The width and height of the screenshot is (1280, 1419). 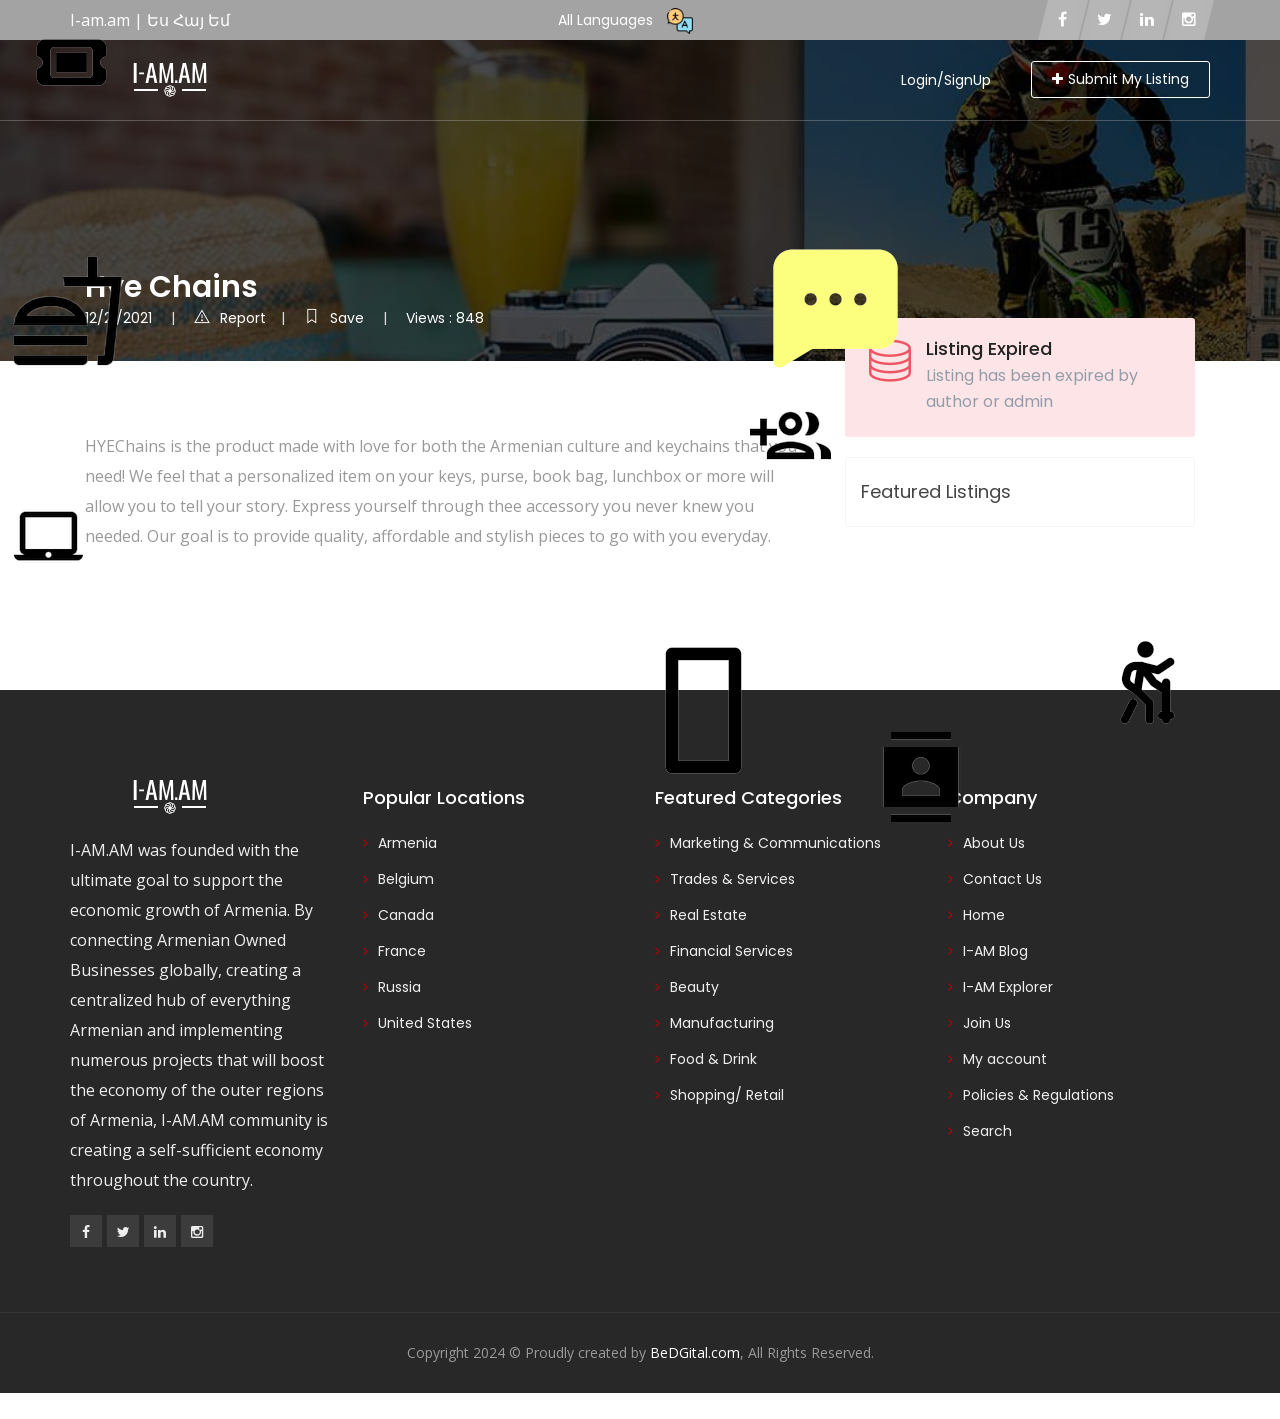 I want to click on national geographic brand logo, so click(x=703, y=710).